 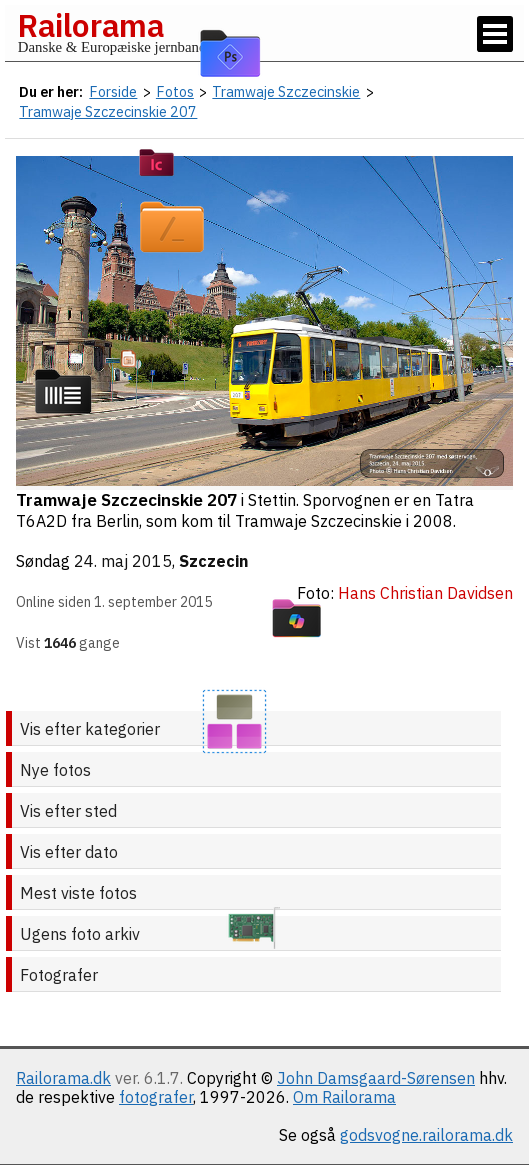 What do you see at coordinates (296, 619) in the screenshot?
I see `open folder containing Microsoft Copilot 365 files` at bounding box center [296, 619].